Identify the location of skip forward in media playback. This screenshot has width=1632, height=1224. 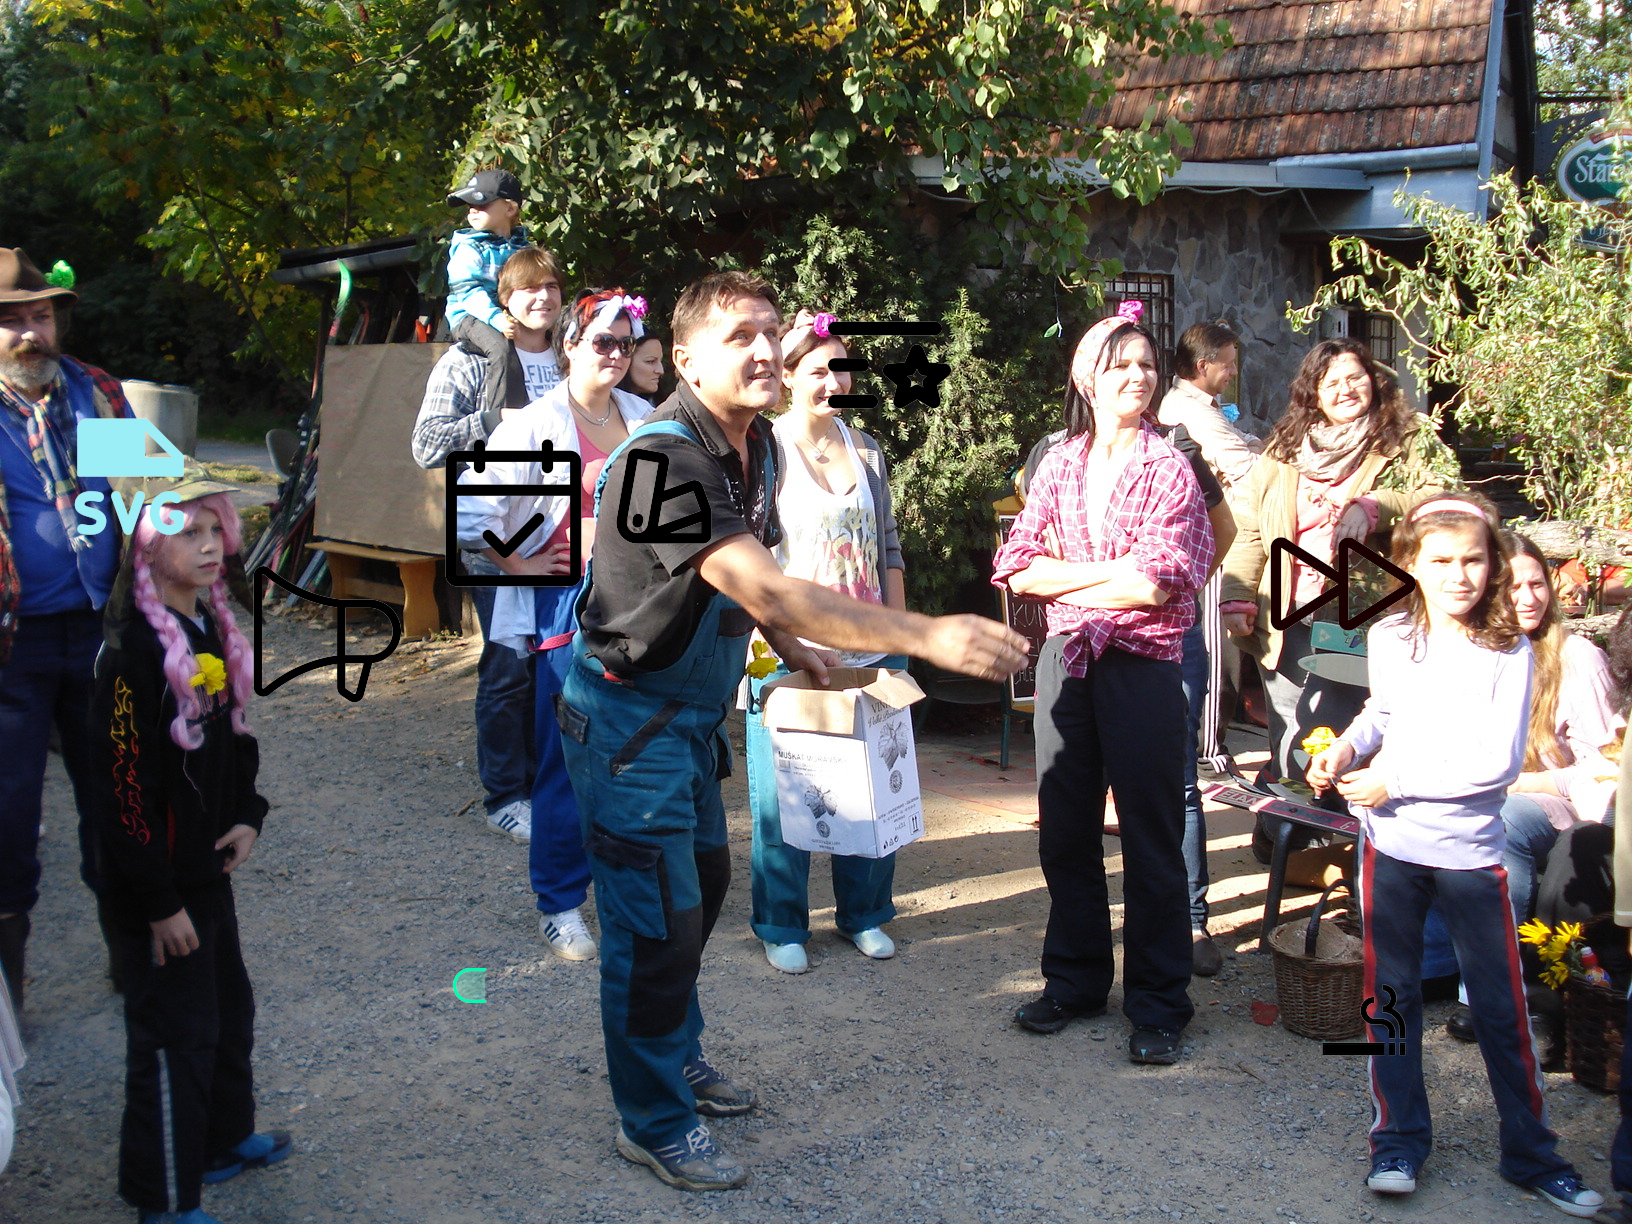
(1333, 584).